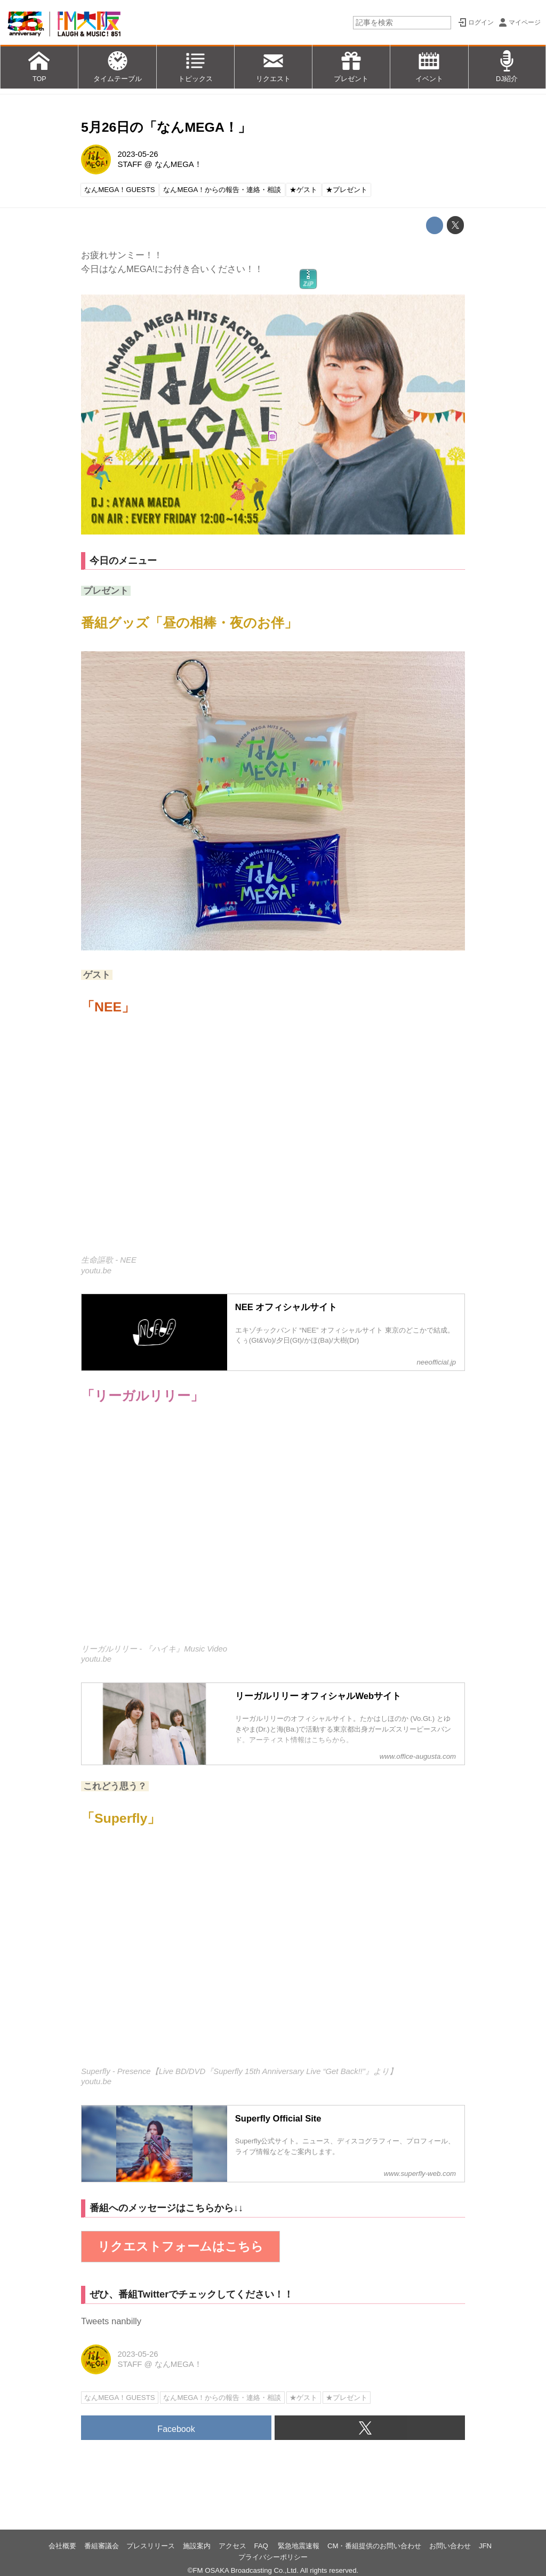 This screenshot has height=2576, width=546. I want to click on open a compressed zip archive, so click(308, 279).